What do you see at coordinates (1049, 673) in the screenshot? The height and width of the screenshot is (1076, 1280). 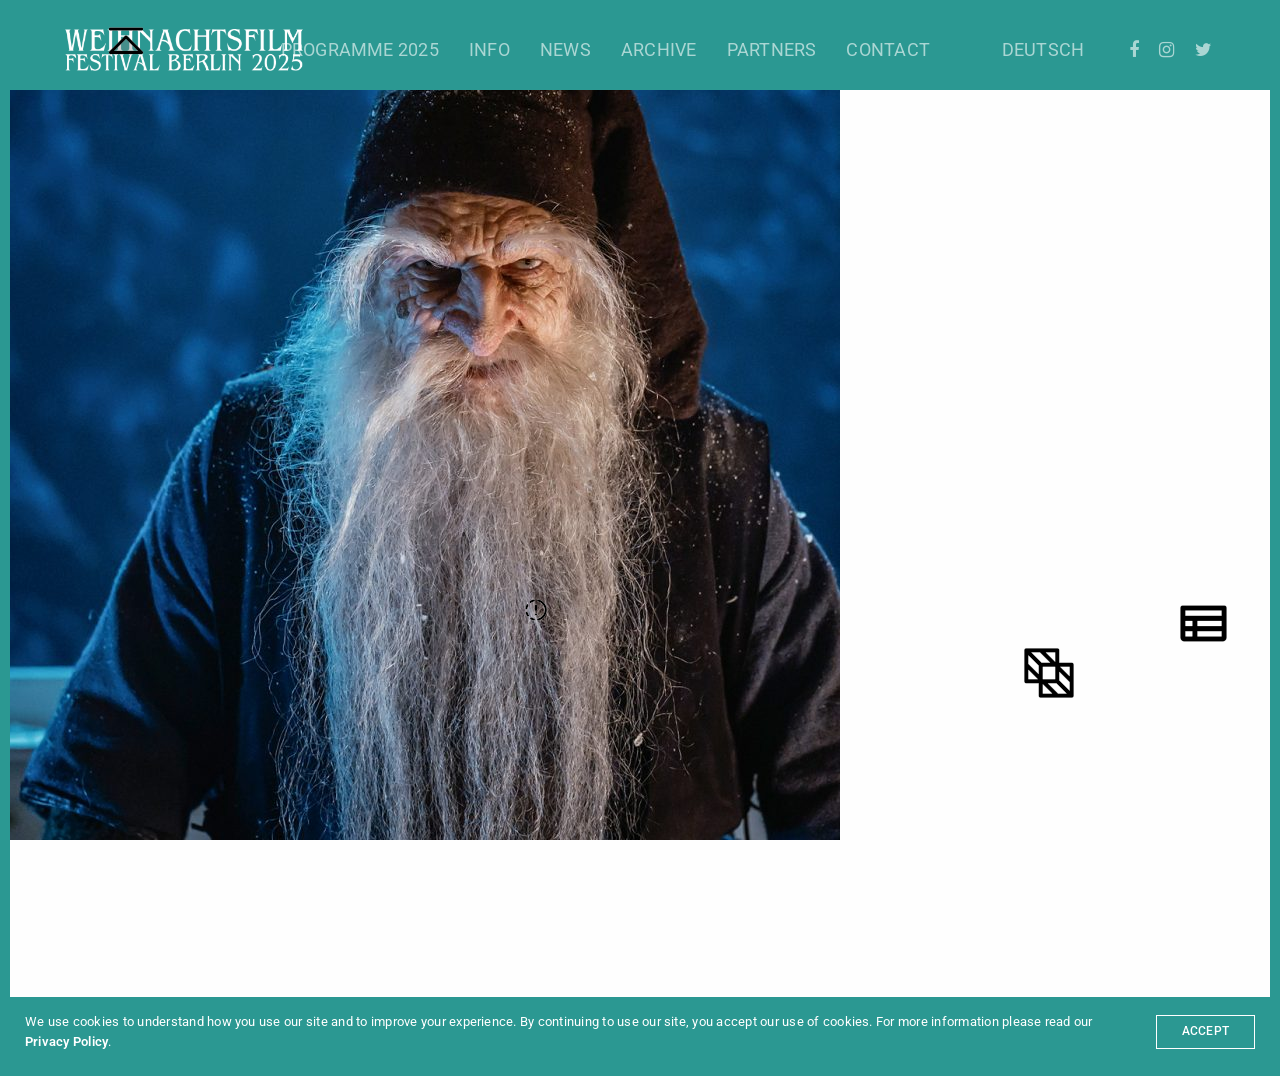 I see `exclude overlapping areas from selection` at bounding box center [1049, 673].